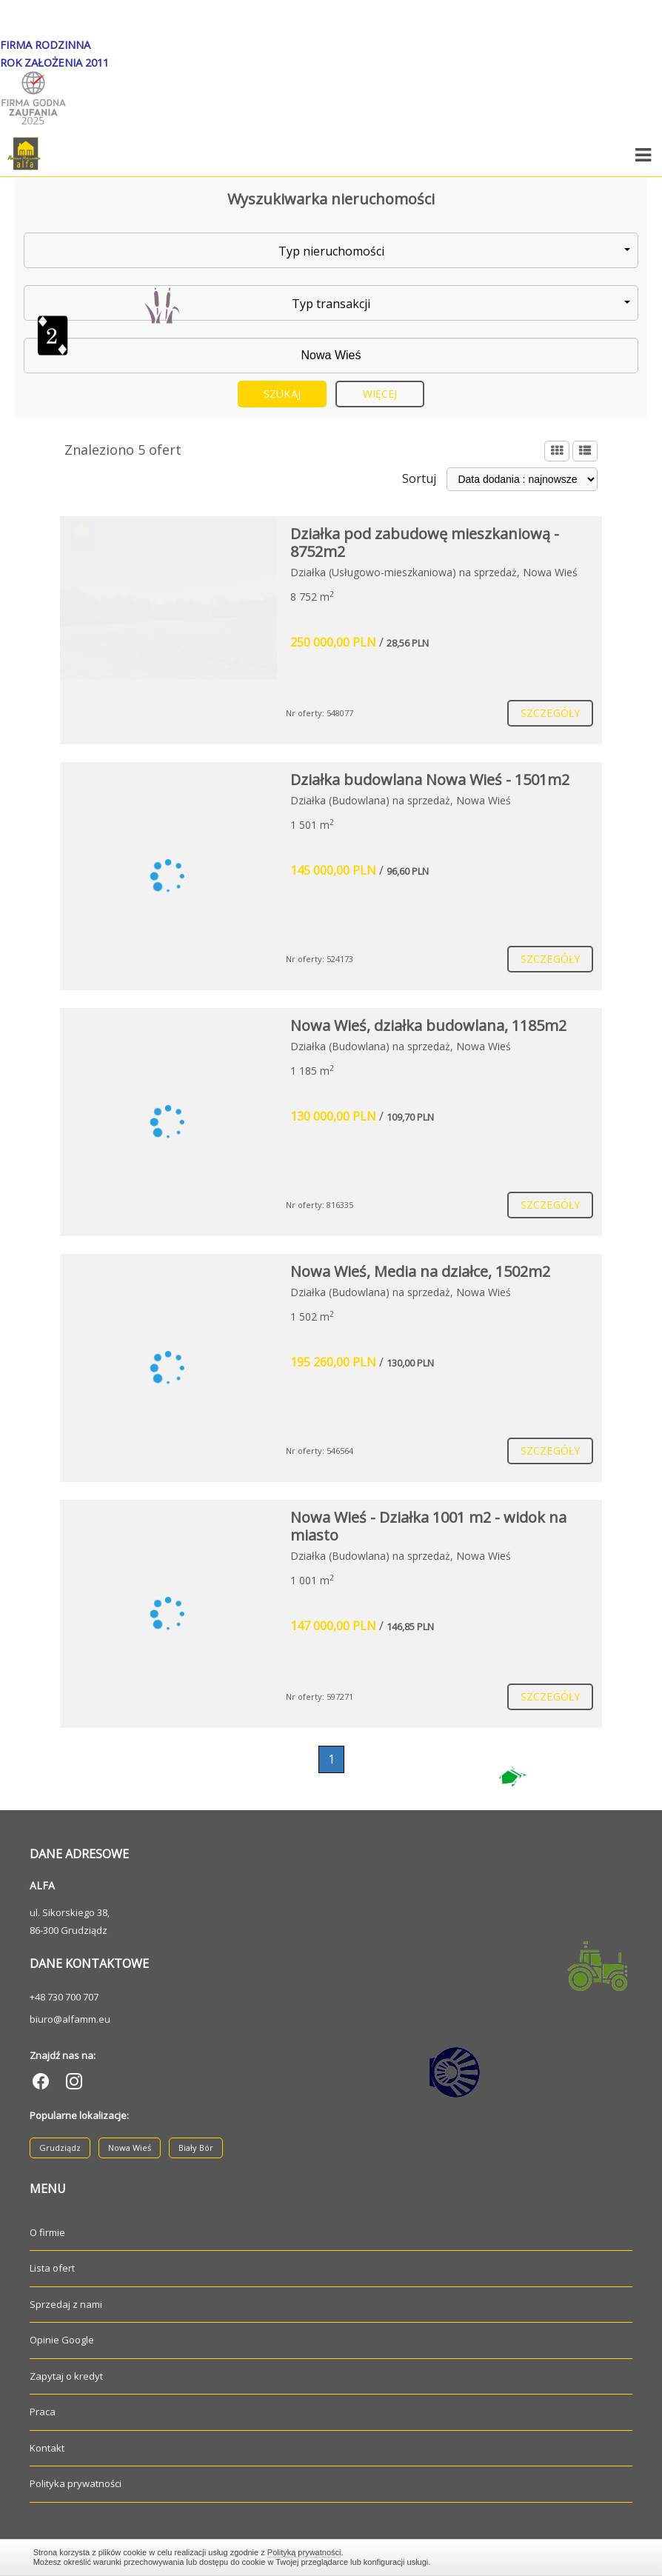 This screenshot has height=2576, width=662. Describe the element at coordinates (455, 2072) in the screenshot. I see `toggle flashlight on/off` at that location.